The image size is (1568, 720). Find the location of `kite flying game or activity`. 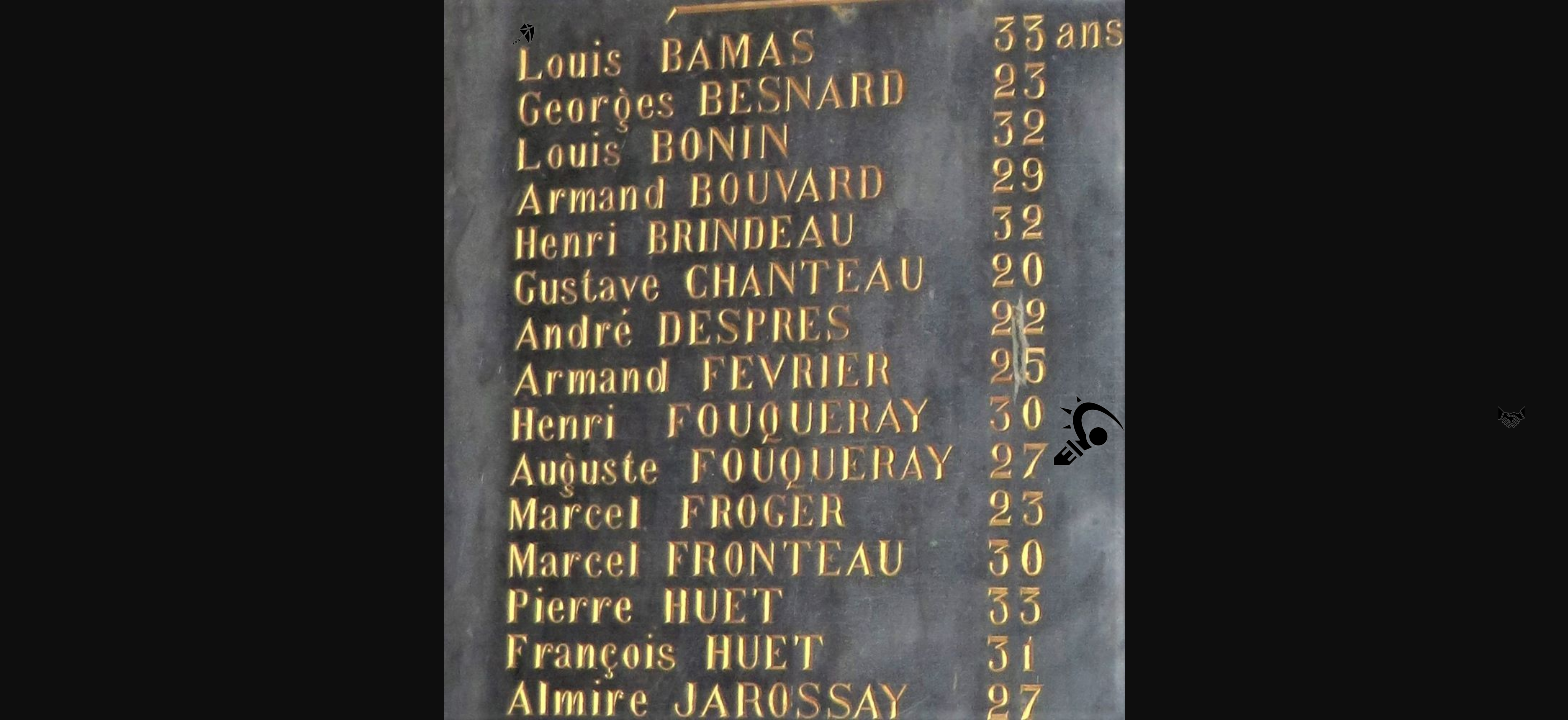

kite flying game or activity is located at coordinates (523, 33).